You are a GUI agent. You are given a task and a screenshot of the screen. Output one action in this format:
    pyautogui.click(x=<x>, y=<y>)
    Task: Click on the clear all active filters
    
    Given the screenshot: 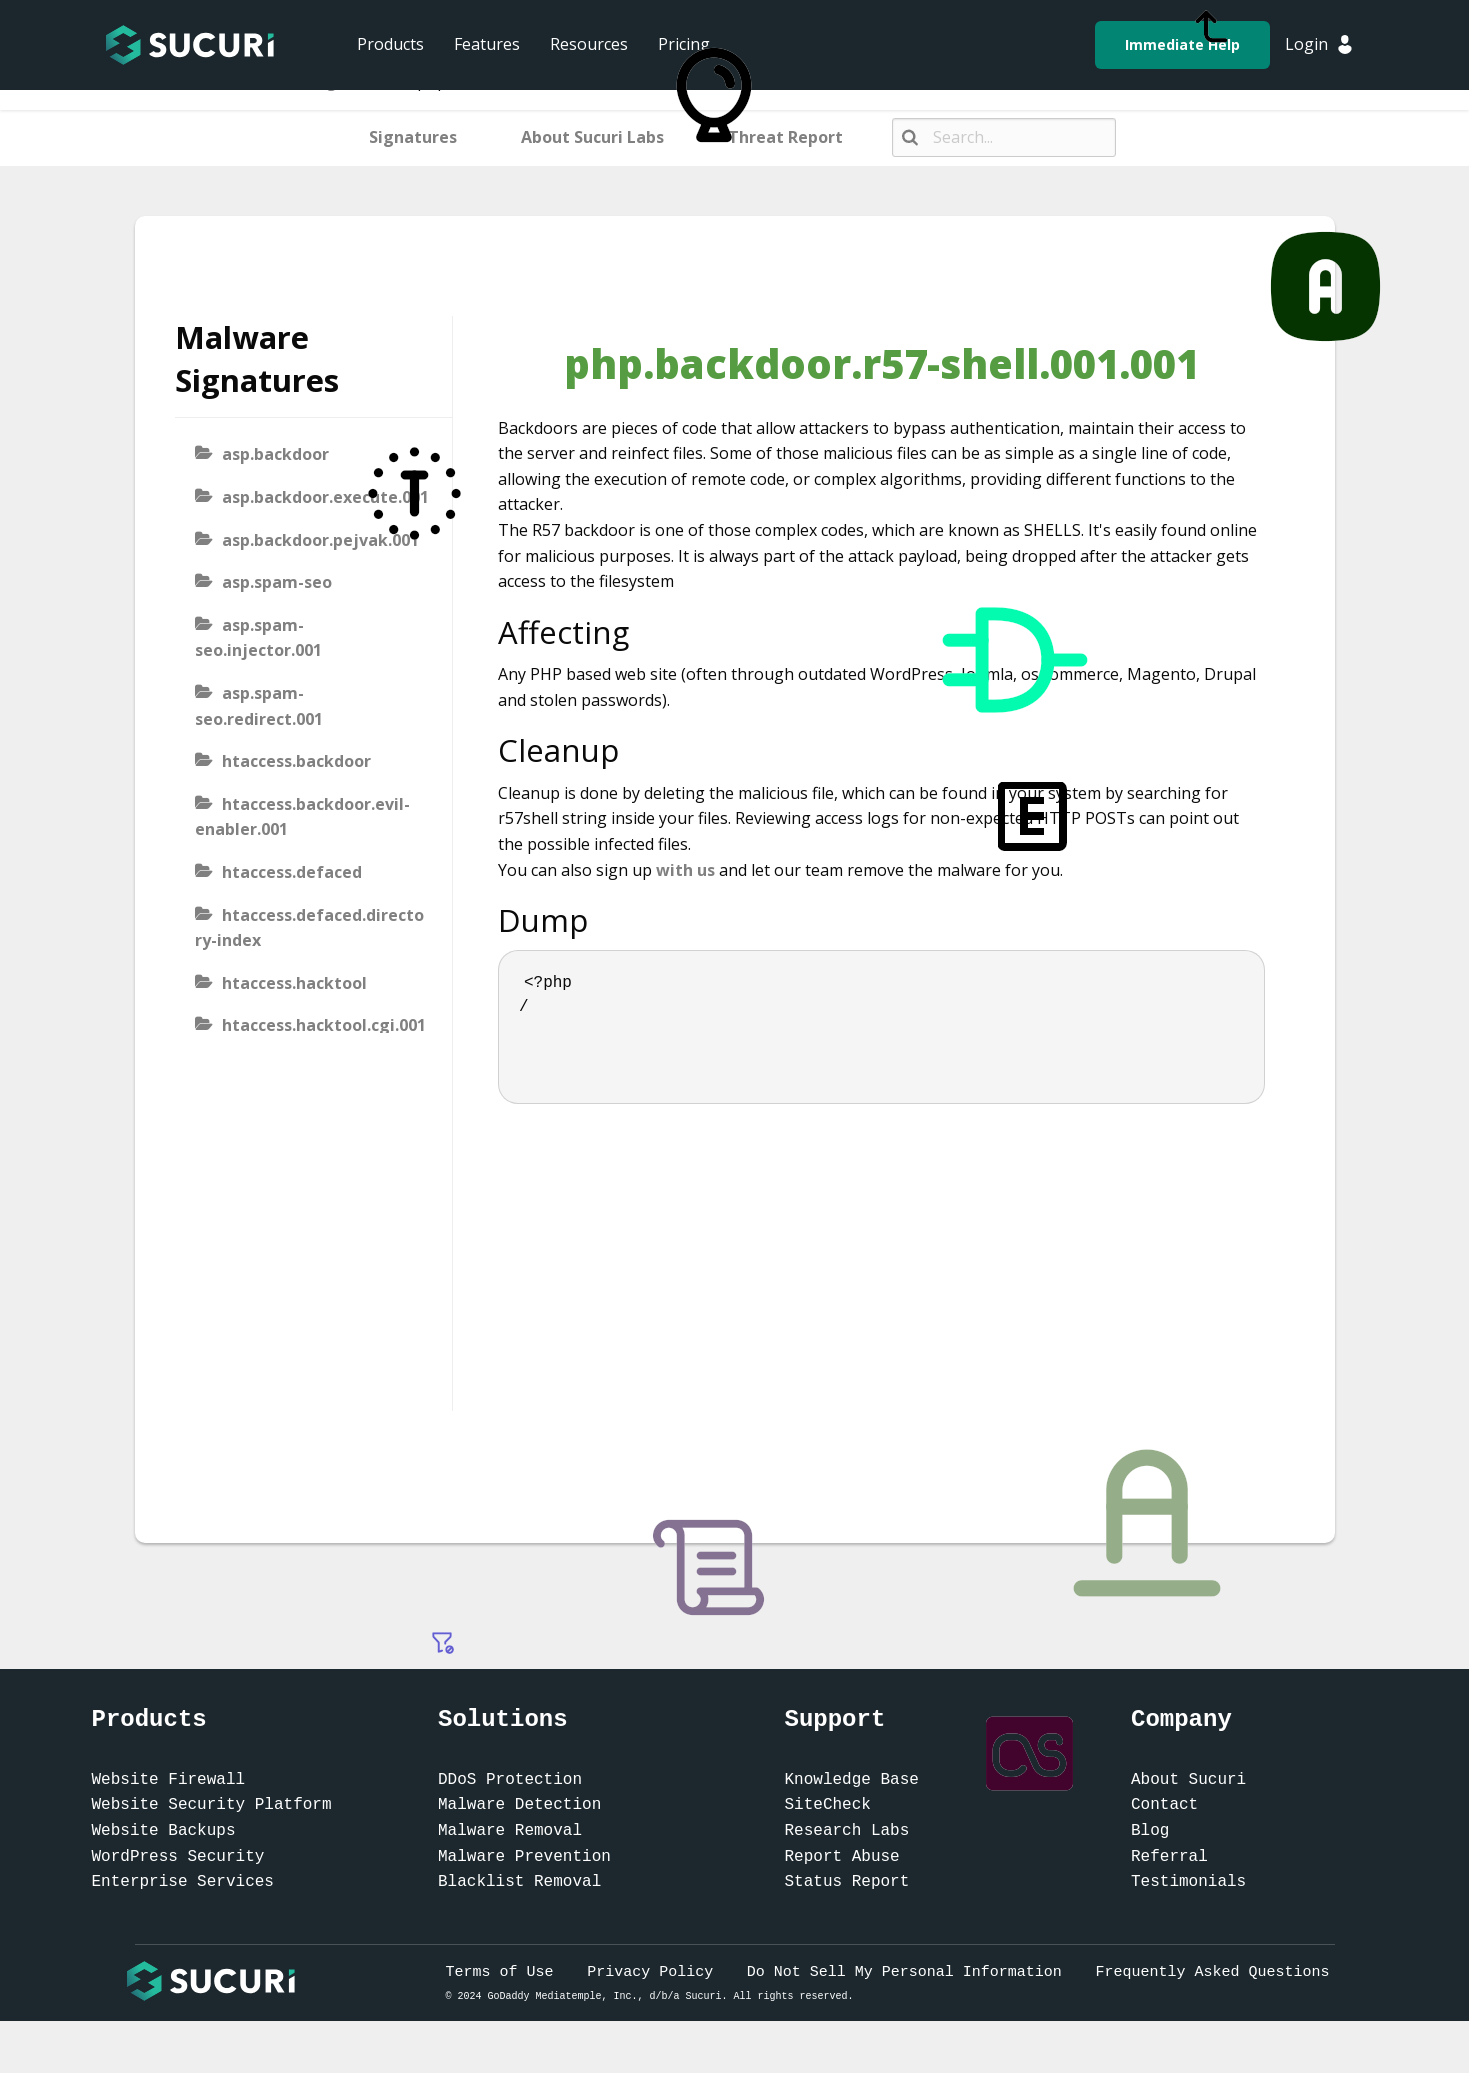 What is the action you would take?
    pyautogui.click(x=442, y=1642)
    